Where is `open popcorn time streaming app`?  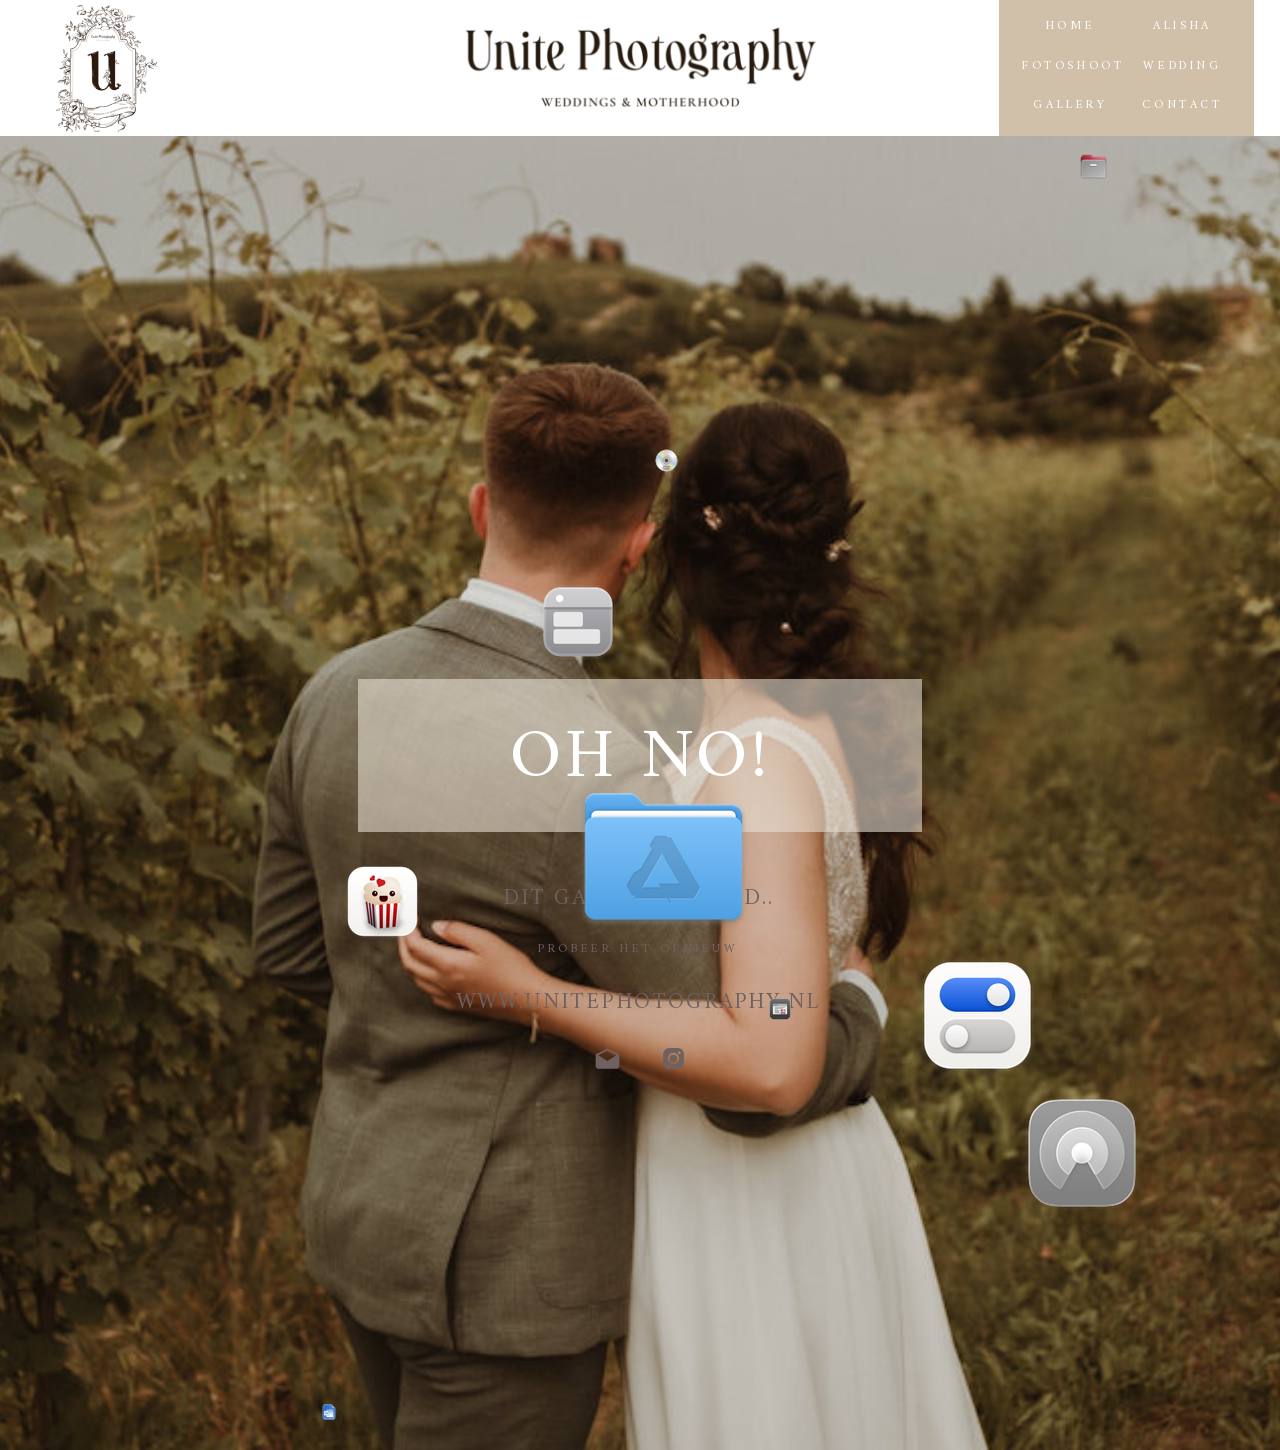 open popcorn time streaming app is located at coordinates (382, 901).